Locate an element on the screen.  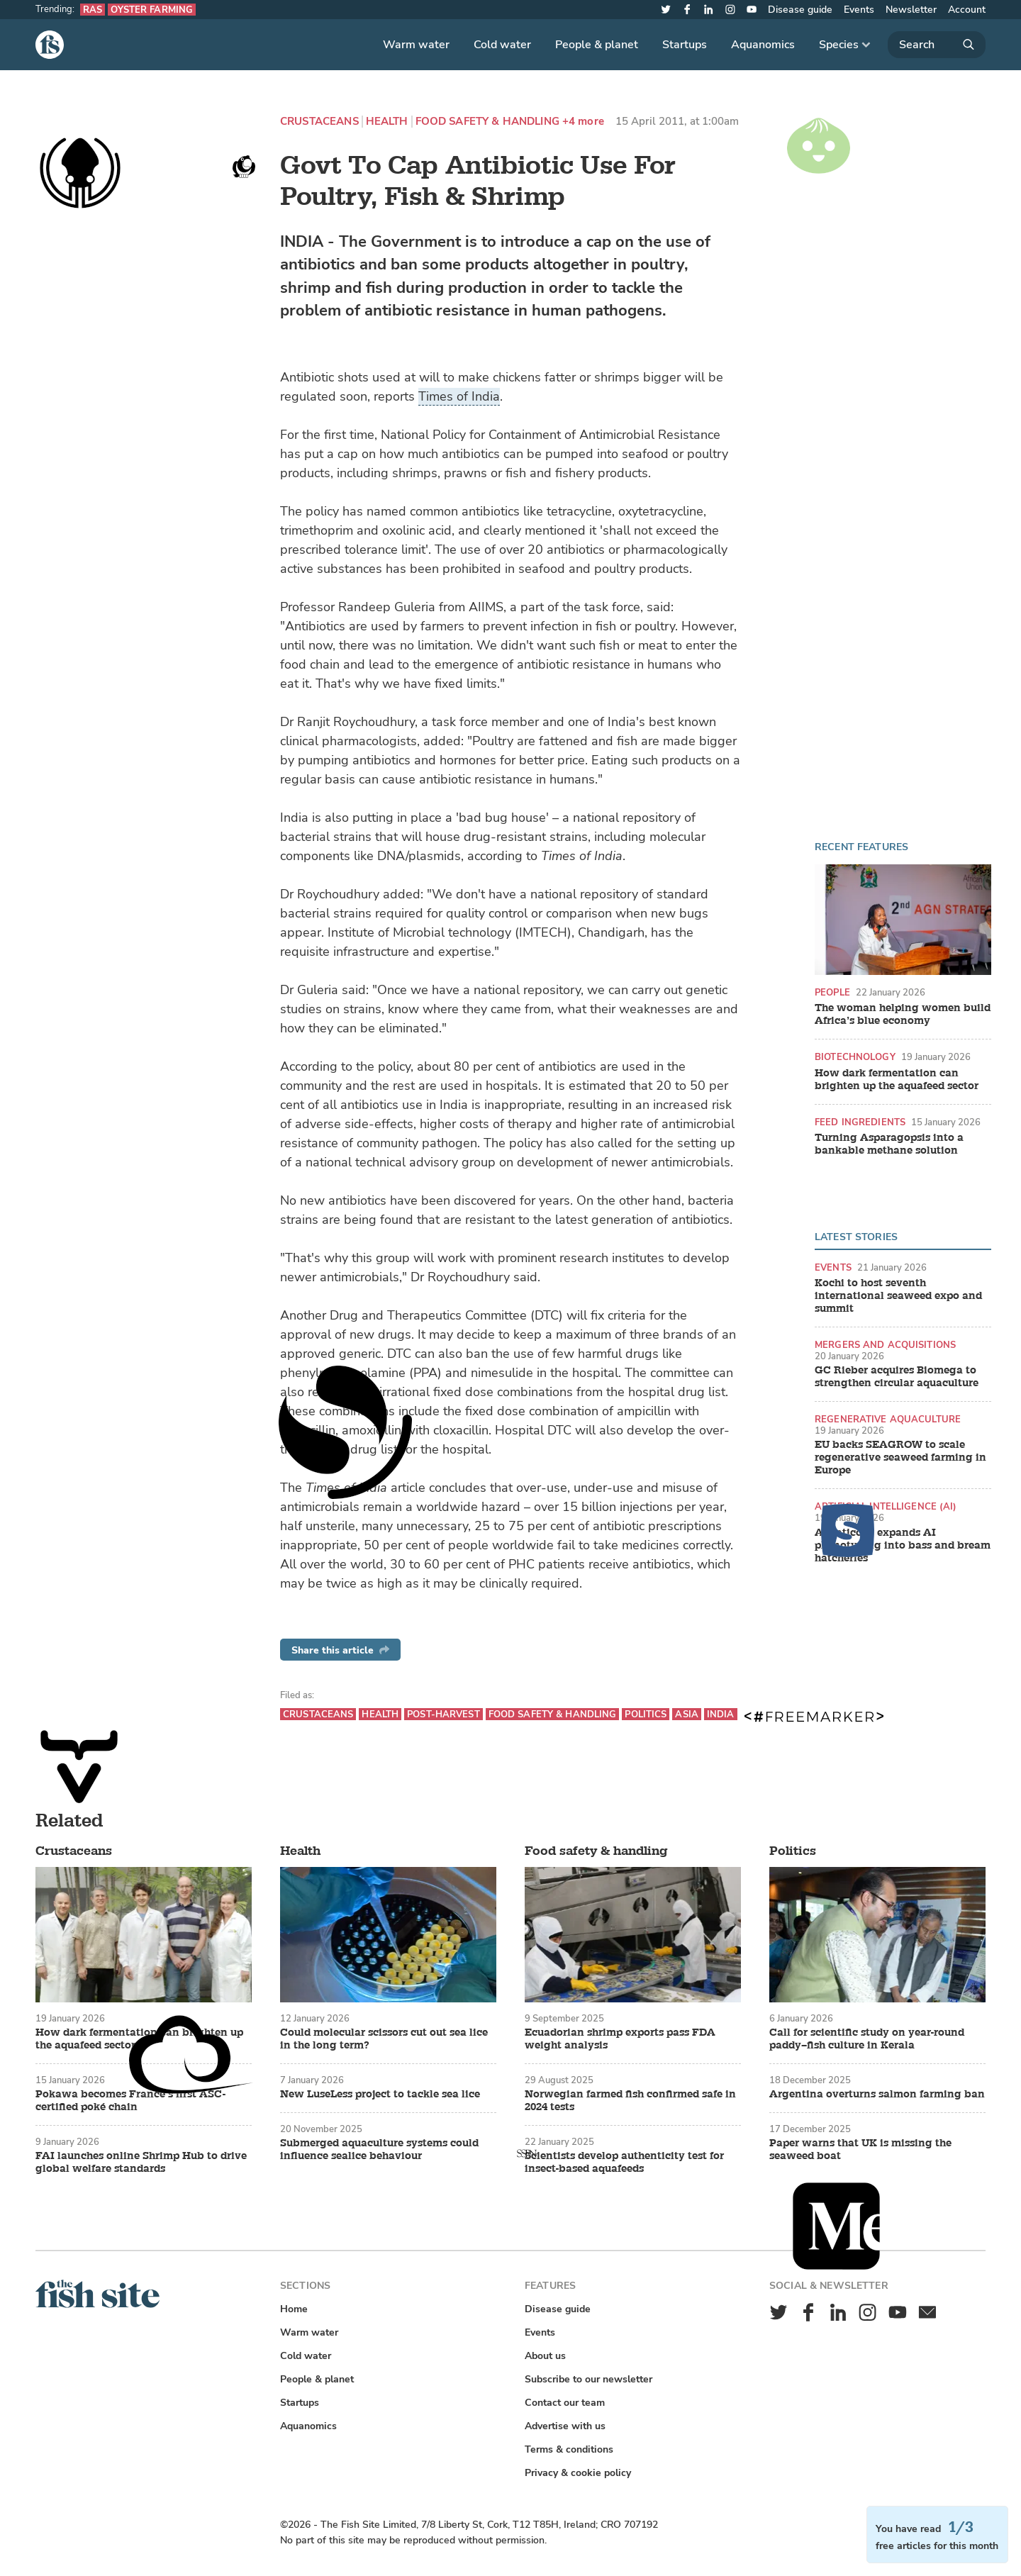
vaadin framework logo is located at coordinates (79, 1768).